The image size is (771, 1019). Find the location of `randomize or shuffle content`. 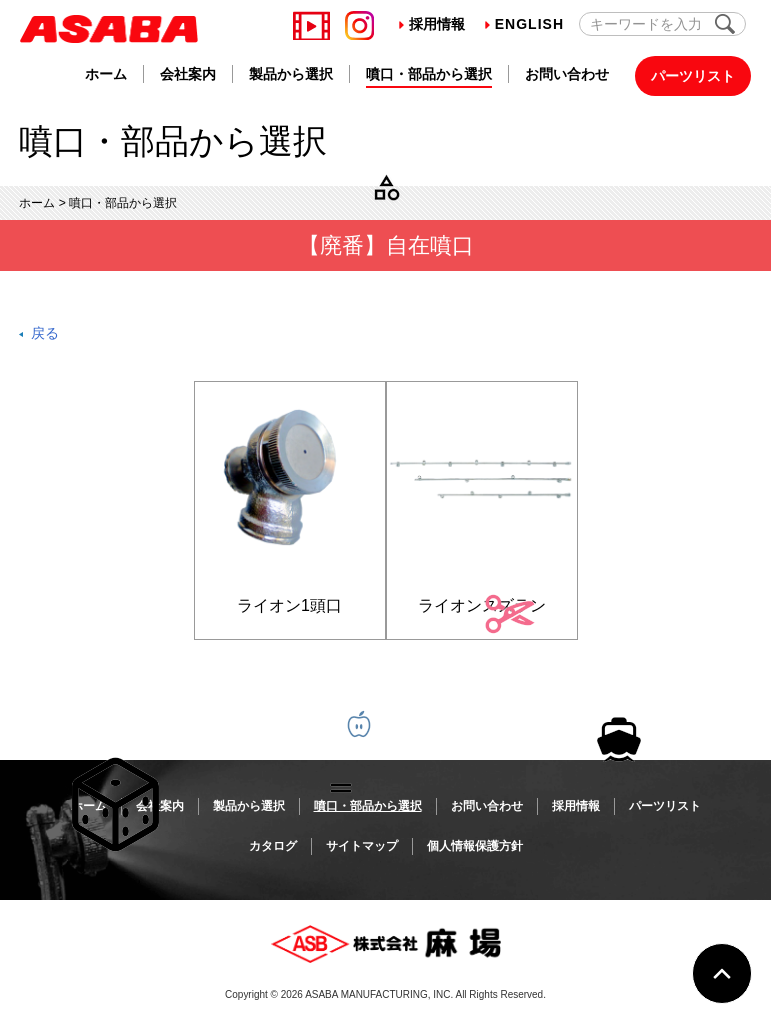

randomize or shuffle content is located at coordinates (115, 804).